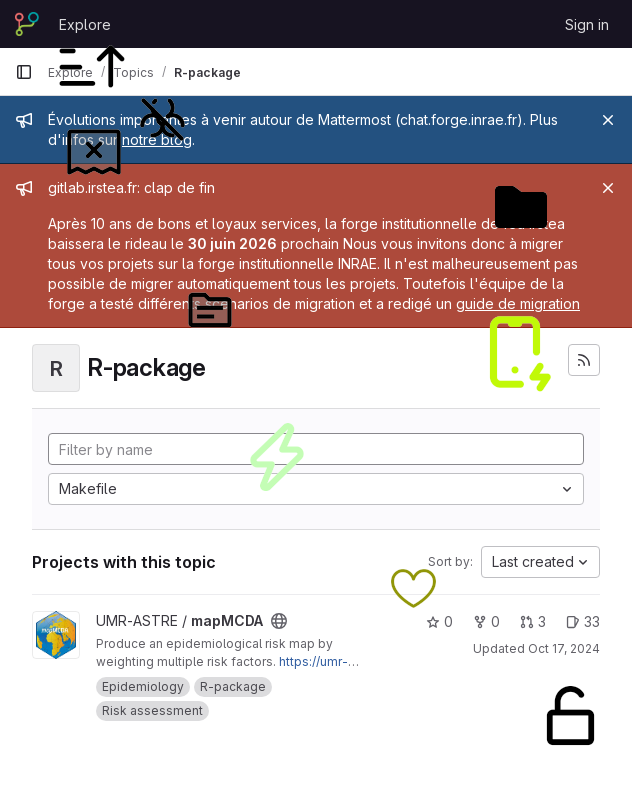 The height and width of the screenshot is (793, 632). I want to click on cancel or void a receipt, so click(94, 152).